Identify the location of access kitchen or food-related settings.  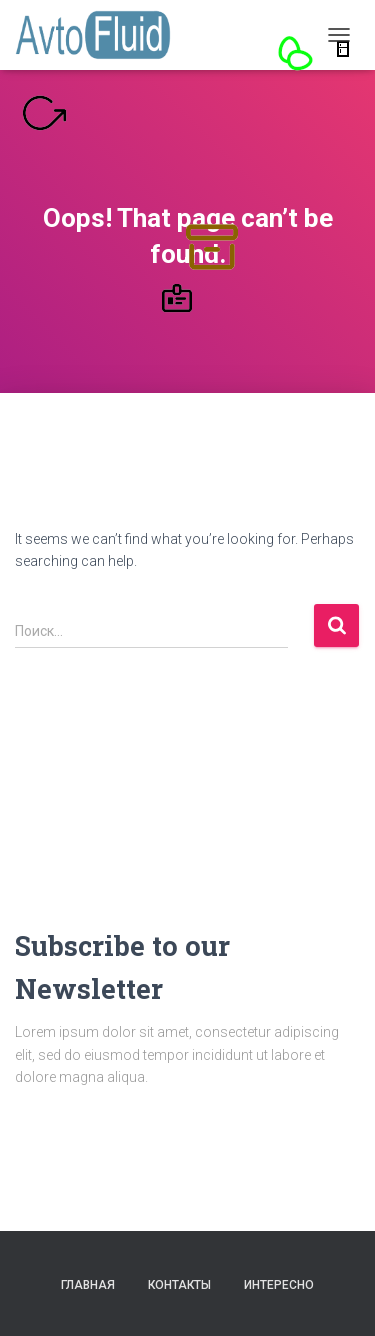
(343, 49).